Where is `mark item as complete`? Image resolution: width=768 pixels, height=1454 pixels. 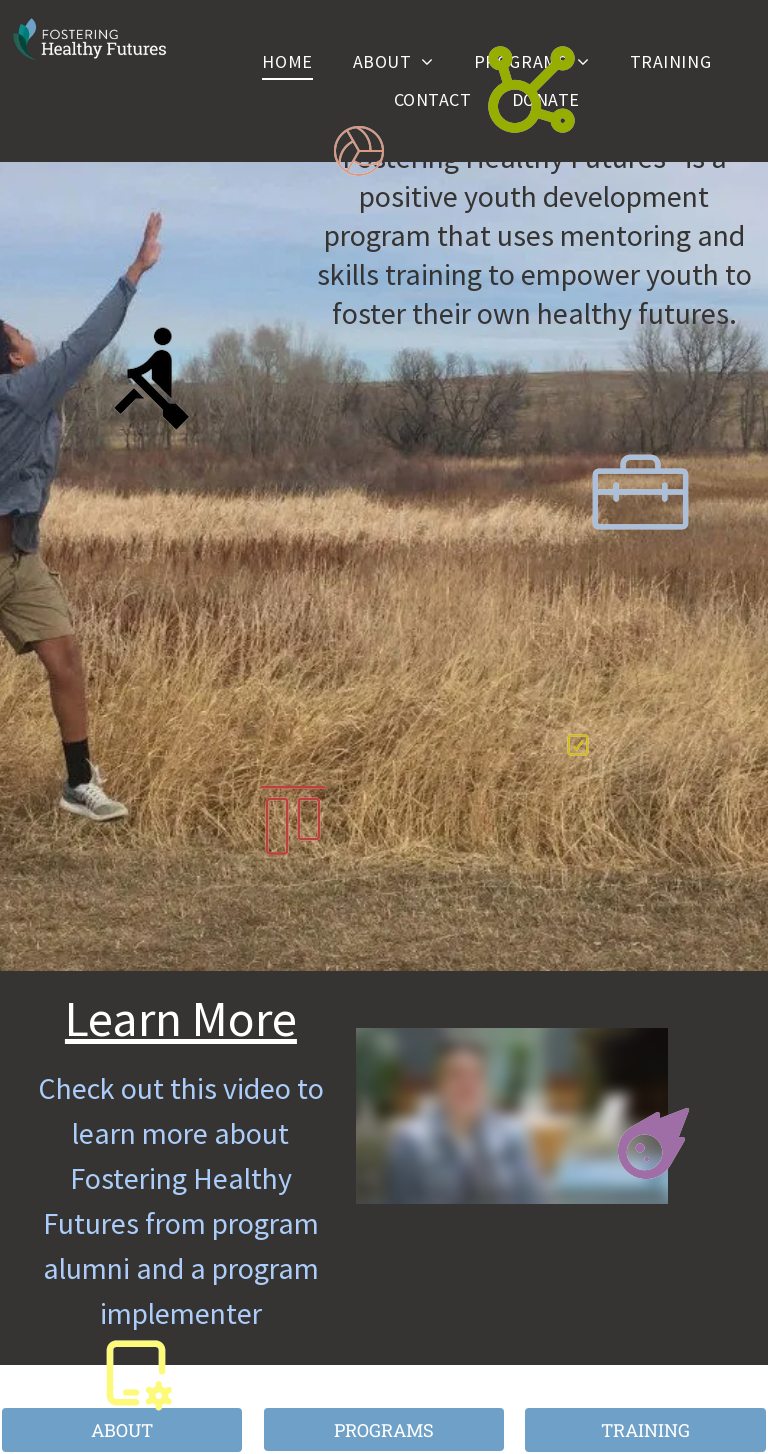 mark item as complete is located at coordinates (578, 745).